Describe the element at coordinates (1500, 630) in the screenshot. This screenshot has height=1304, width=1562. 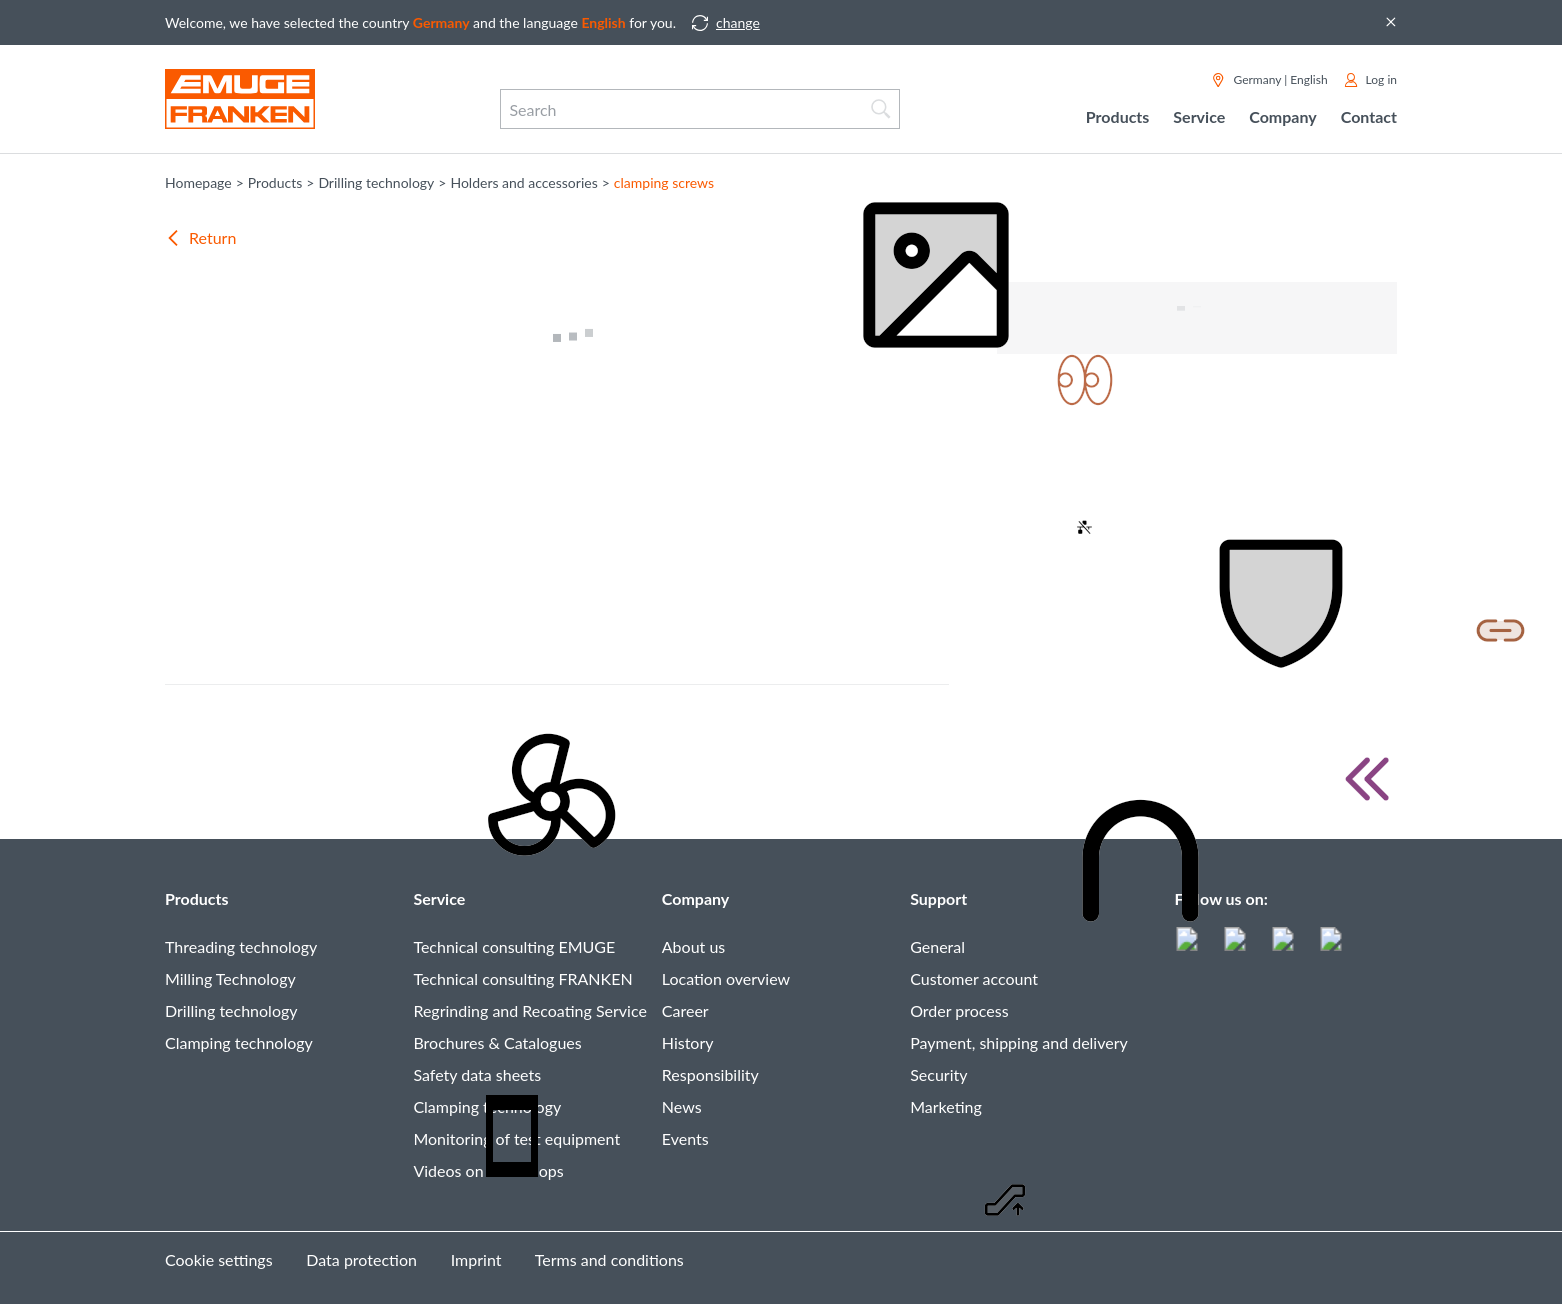
I see `copy or share a link` at that location.